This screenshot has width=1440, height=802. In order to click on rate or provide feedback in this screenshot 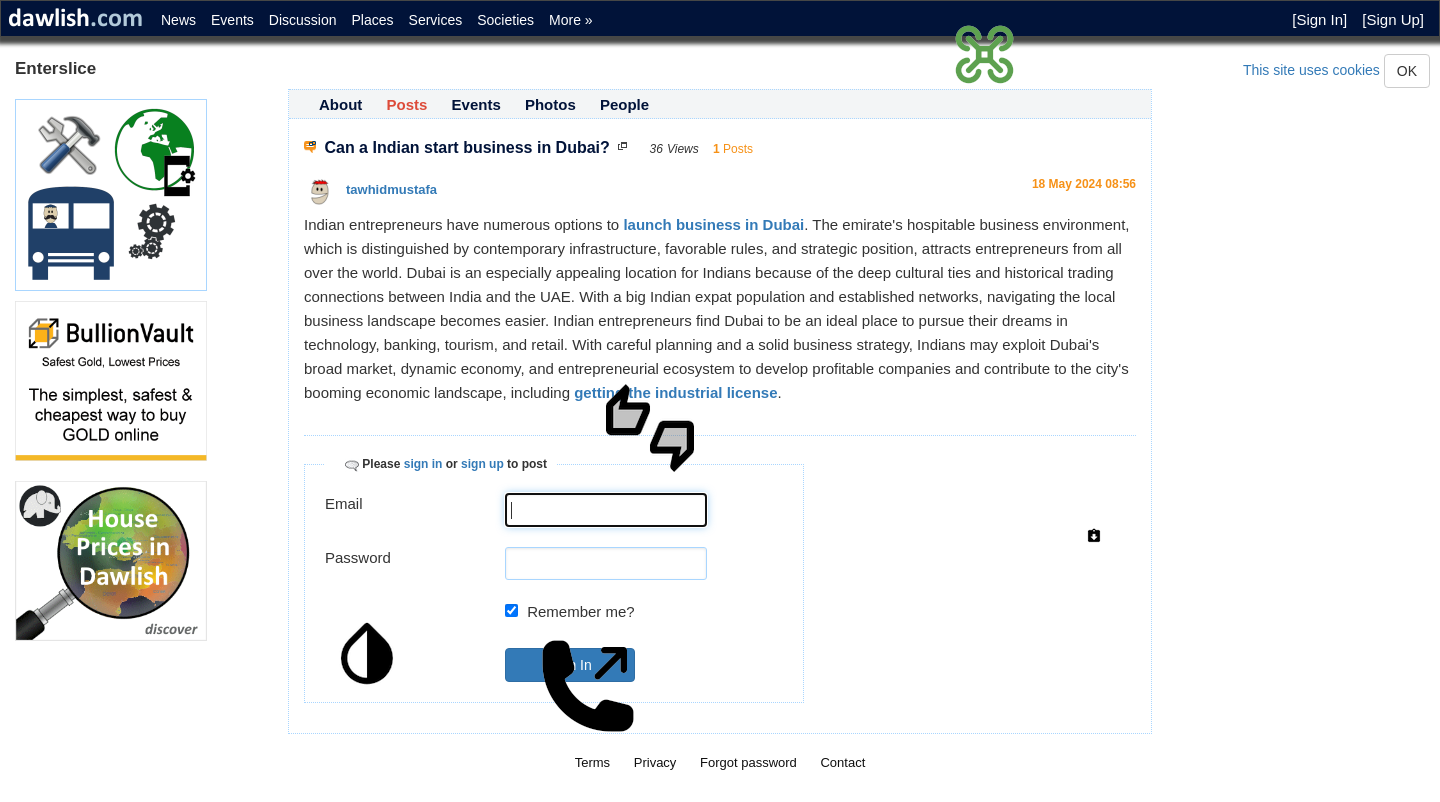, I will do `click(650, 428)`.